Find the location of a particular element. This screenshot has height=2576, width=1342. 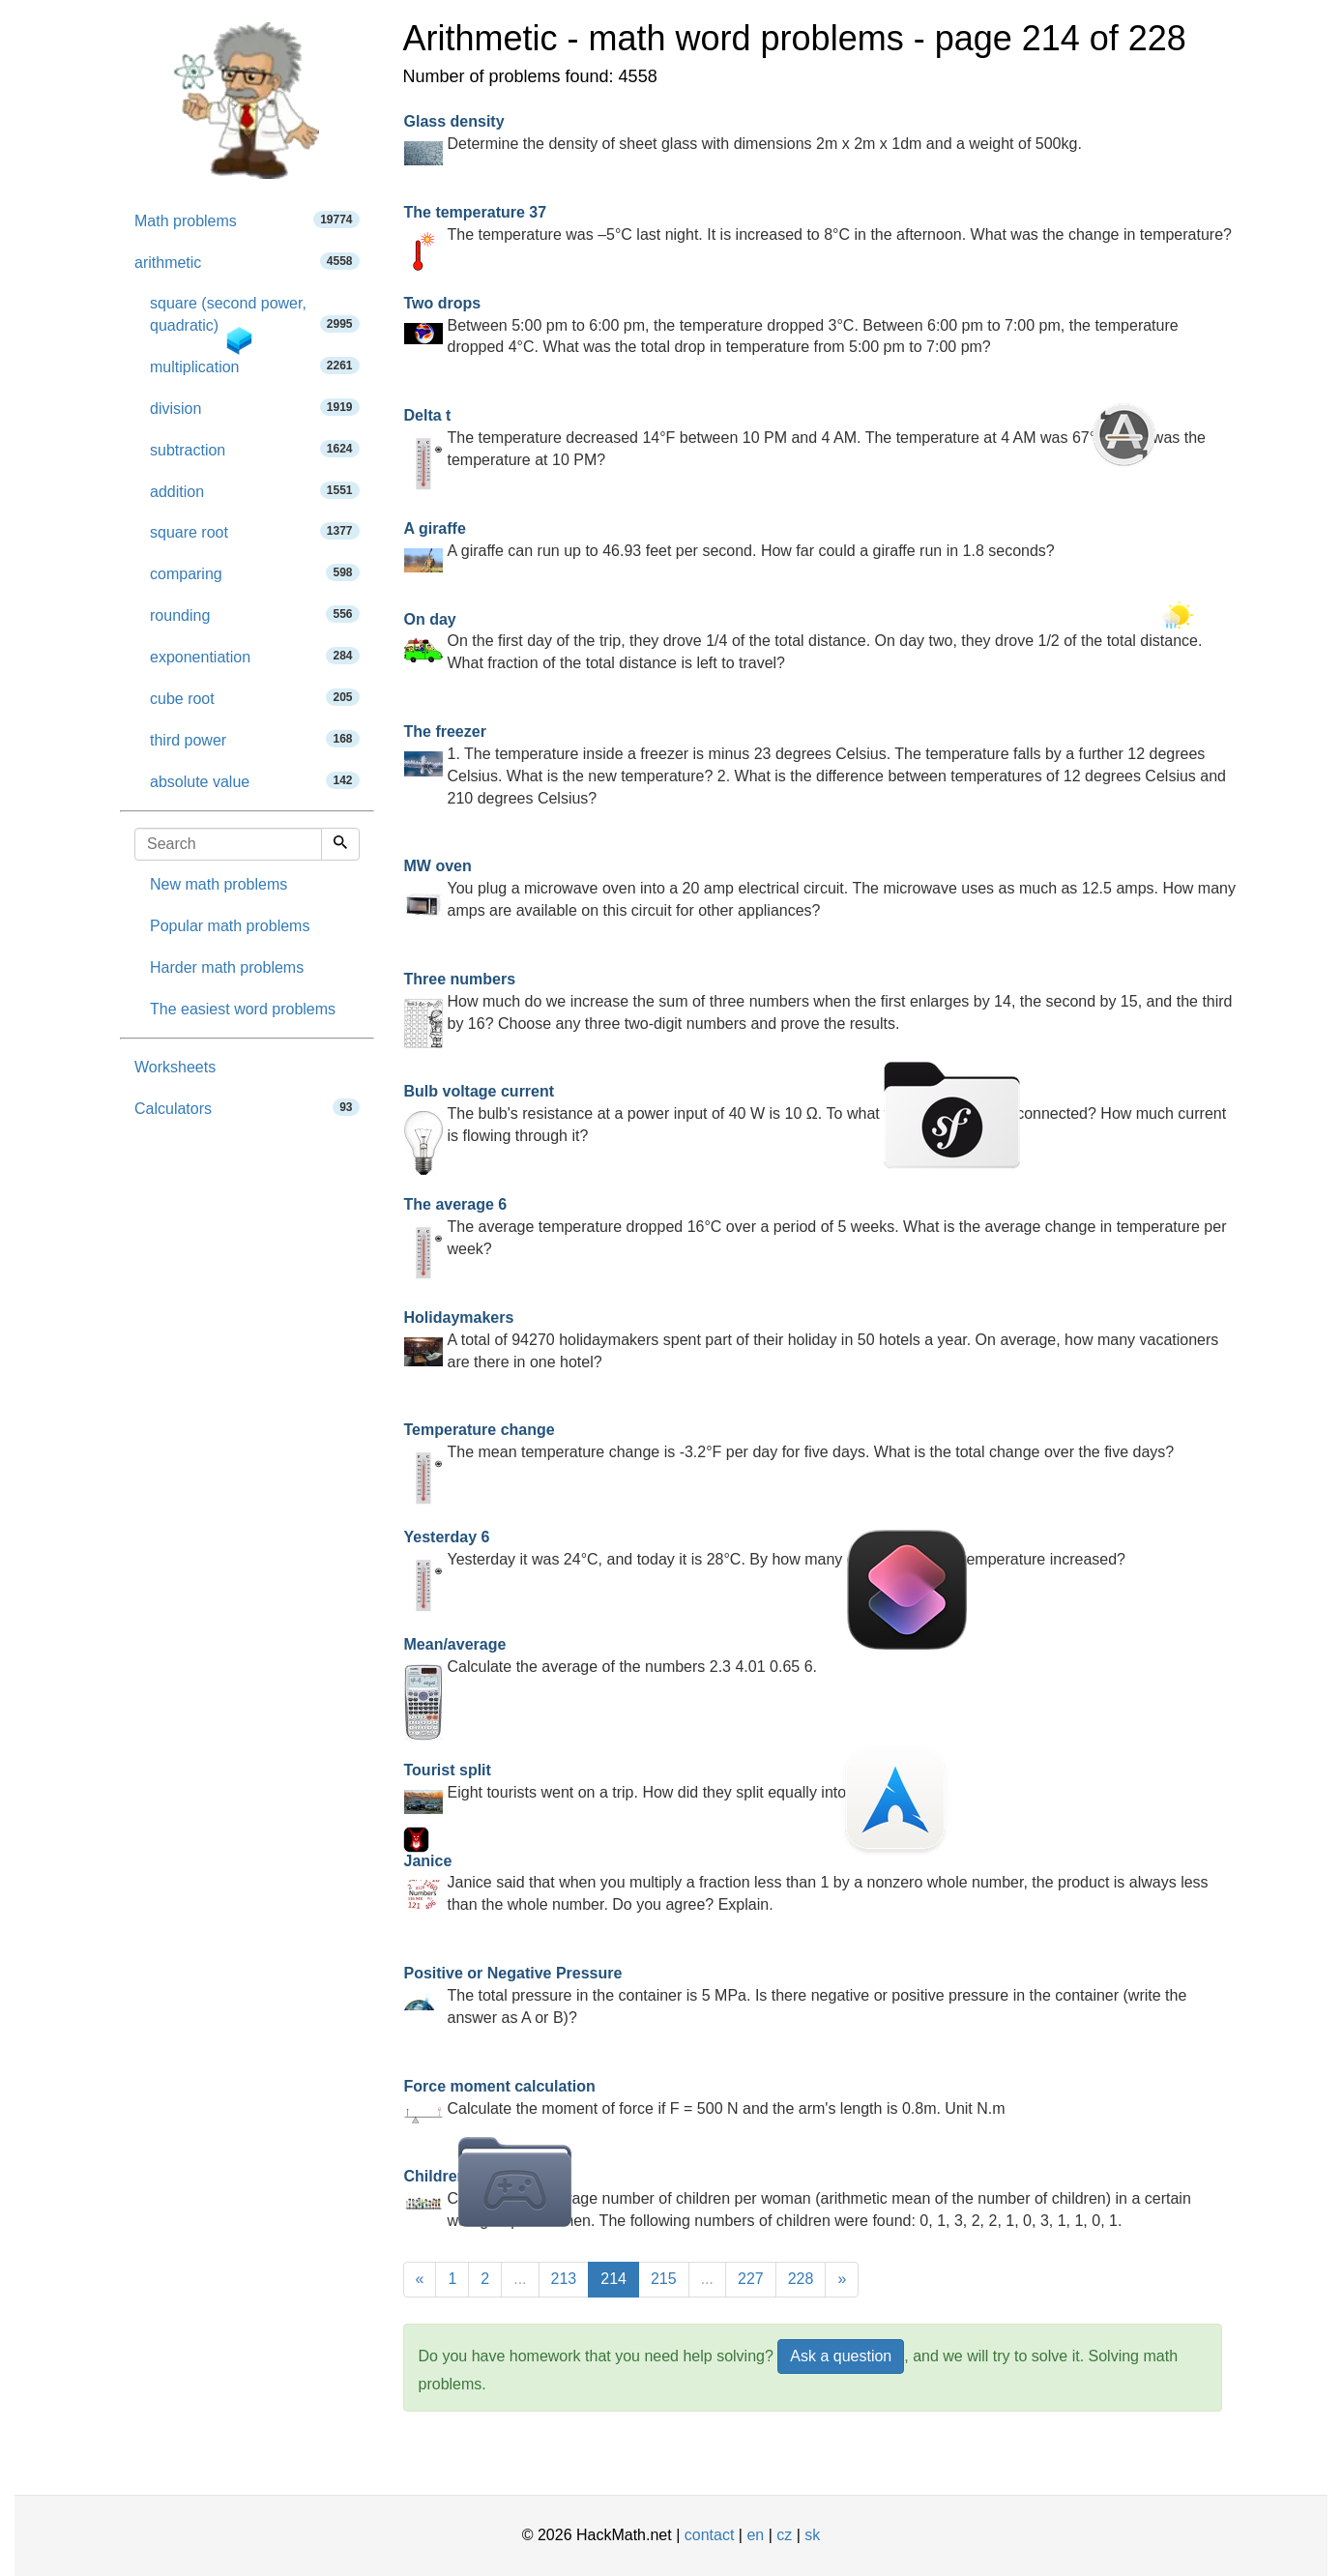

open the software updater application is located at coordinates (1123, 434).